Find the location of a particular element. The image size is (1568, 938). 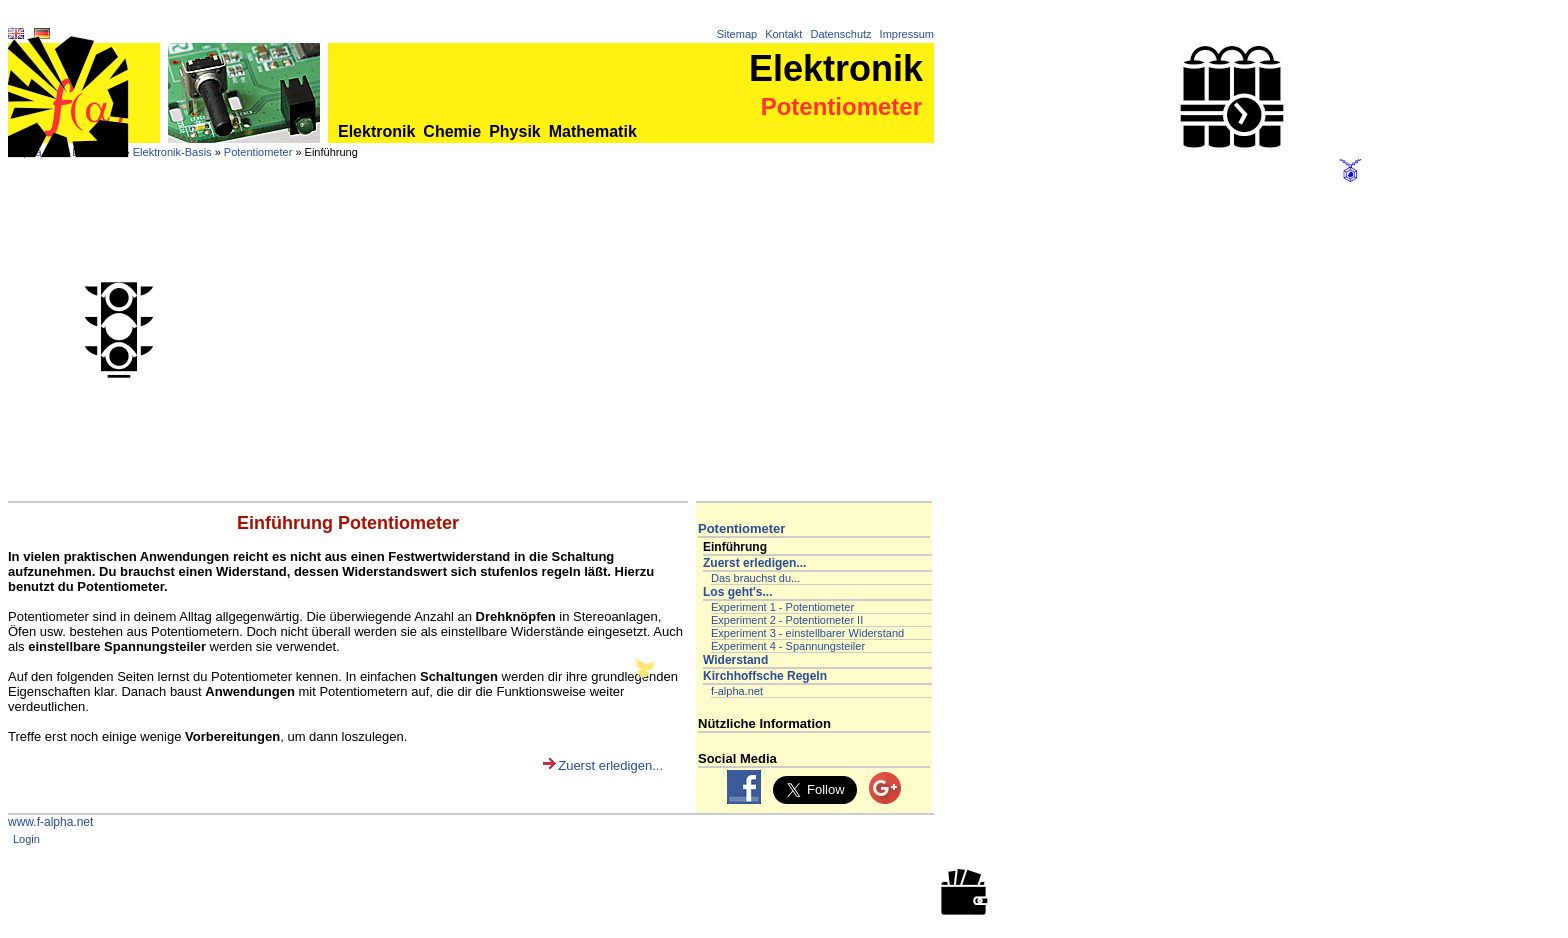

indicates ready status or go signal is located at coordinates (119, 330).